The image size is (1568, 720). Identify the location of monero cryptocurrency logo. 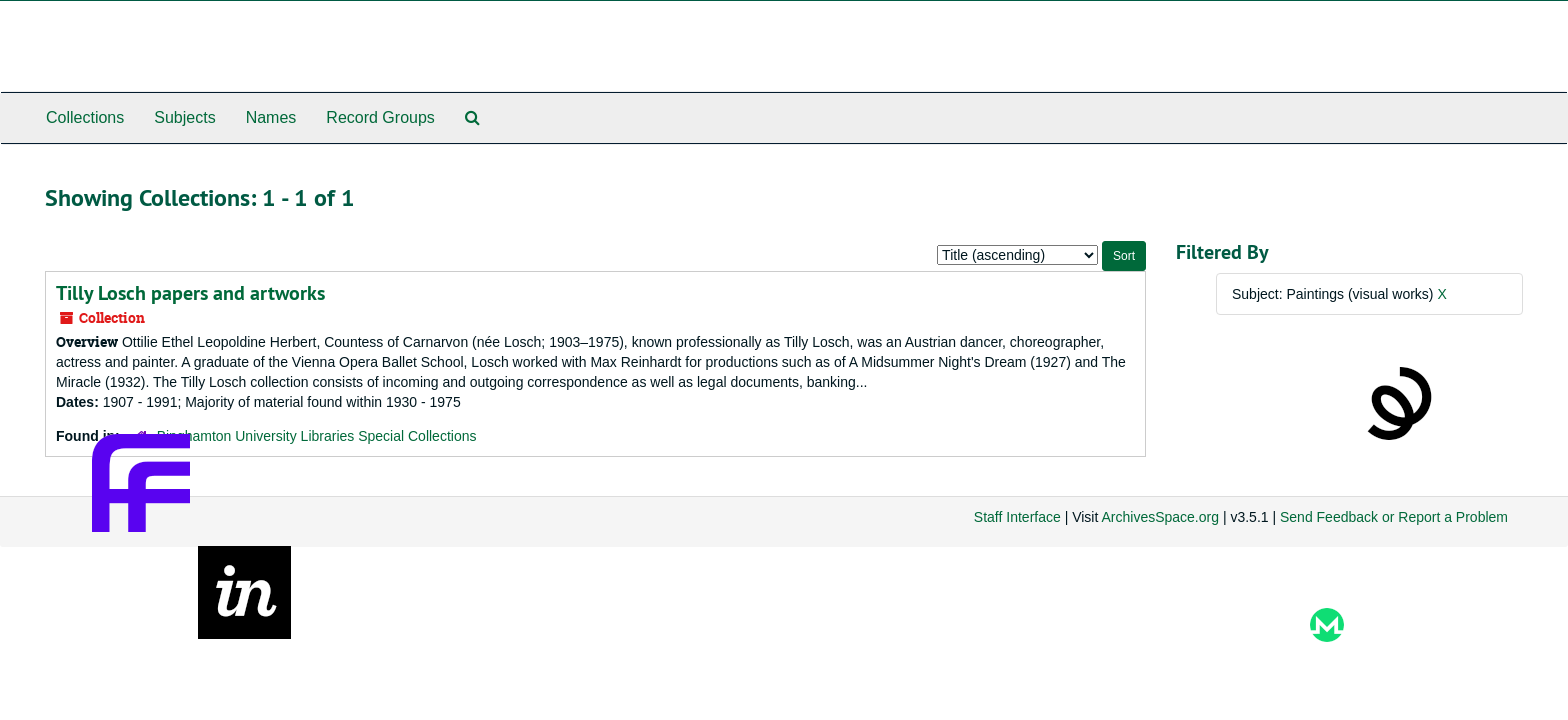
(1327, 625).